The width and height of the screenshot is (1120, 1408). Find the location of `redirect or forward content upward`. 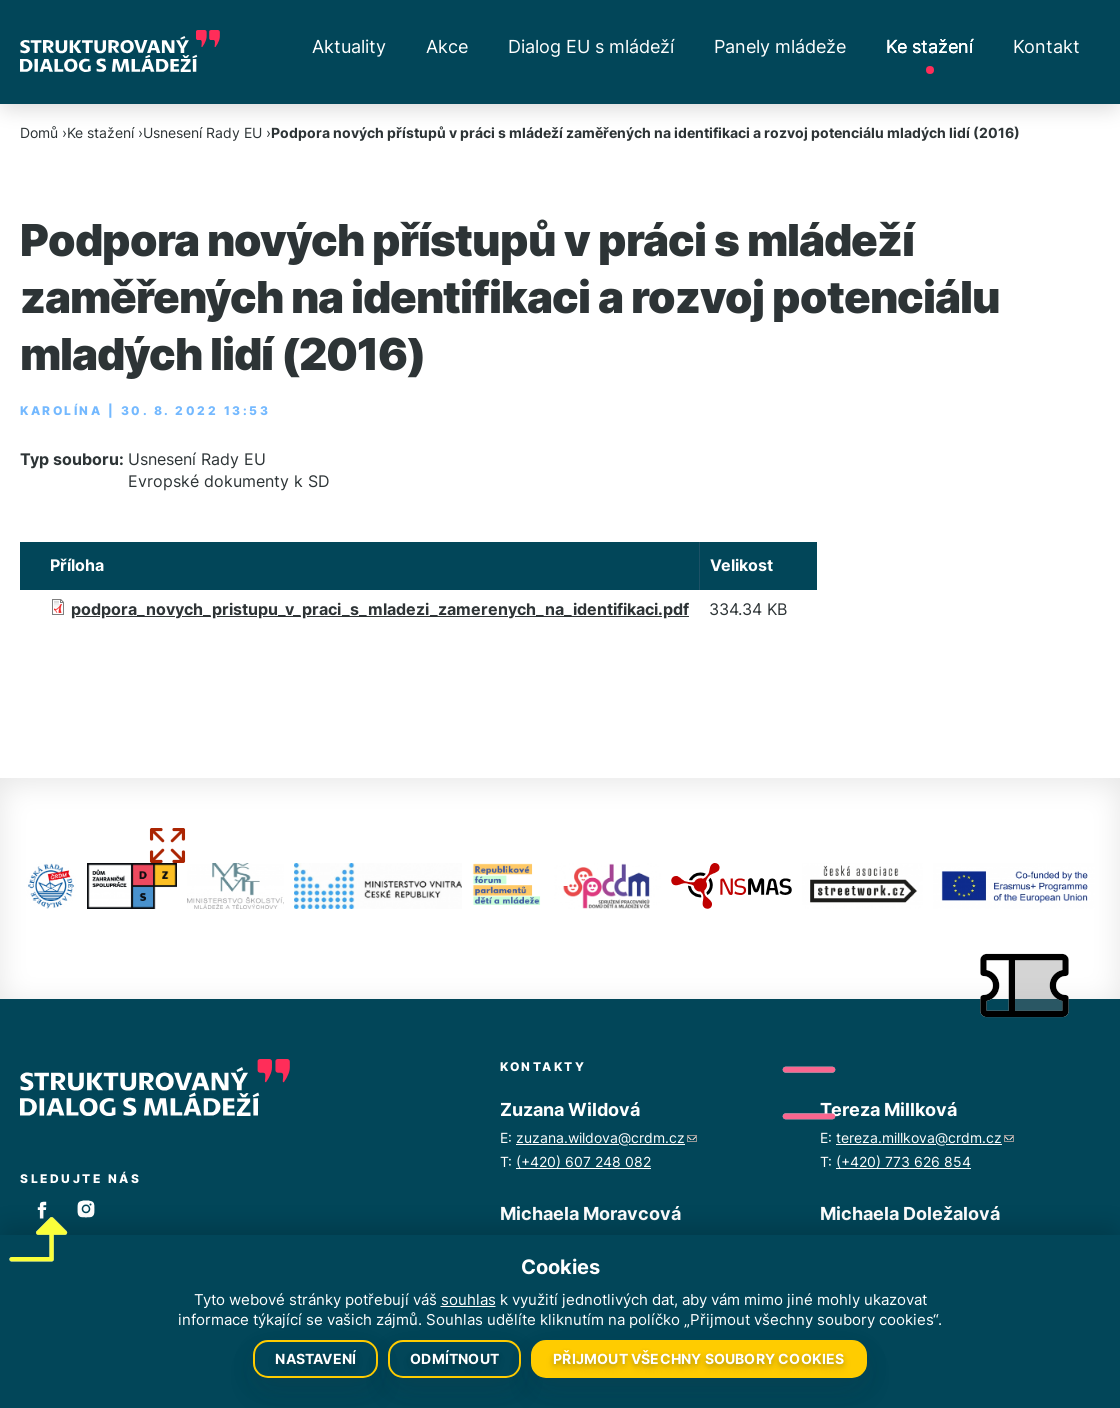

redirect or forward content upward is located at coordinates (40, 1241).